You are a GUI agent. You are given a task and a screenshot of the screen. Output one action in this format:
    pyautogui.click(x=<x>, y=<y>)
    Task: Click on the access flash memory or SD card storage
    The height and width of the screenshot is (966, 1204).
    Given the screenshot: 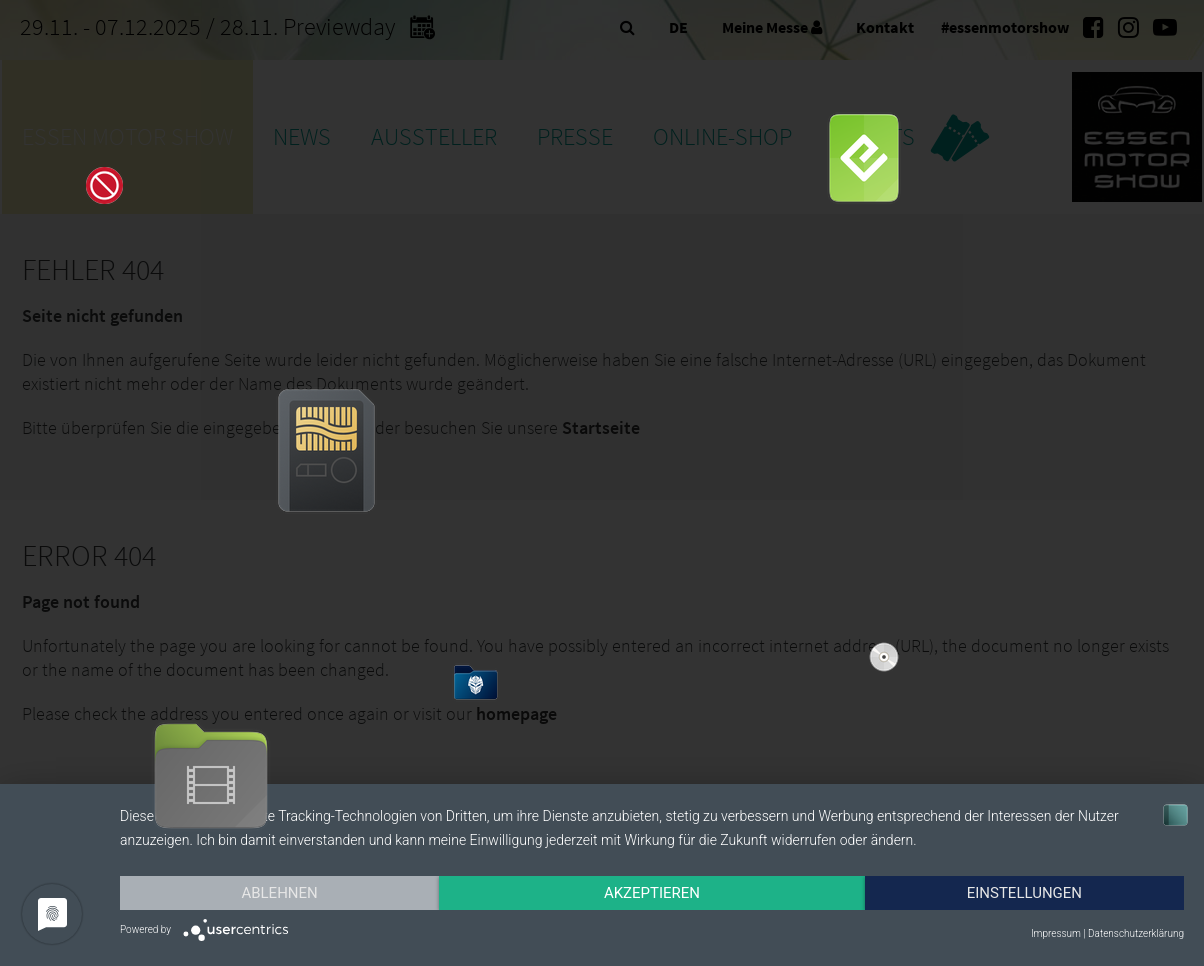 What is the action you would take?
    pyautogui.click(x=326, y=450)
    